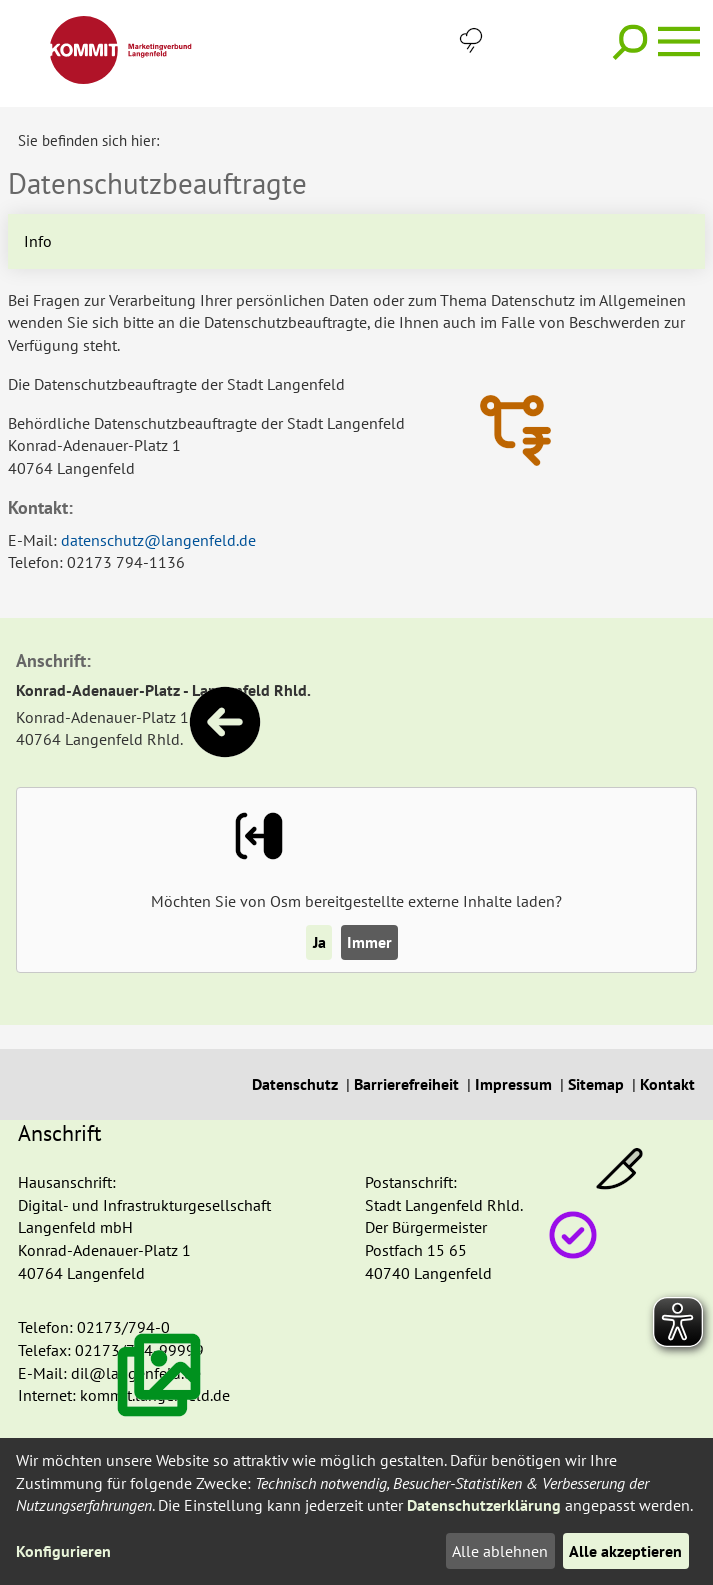 The width and height of the screenshot is (713, 1585). I want to click on confirms a successful action or completion, so click(573, 1235).